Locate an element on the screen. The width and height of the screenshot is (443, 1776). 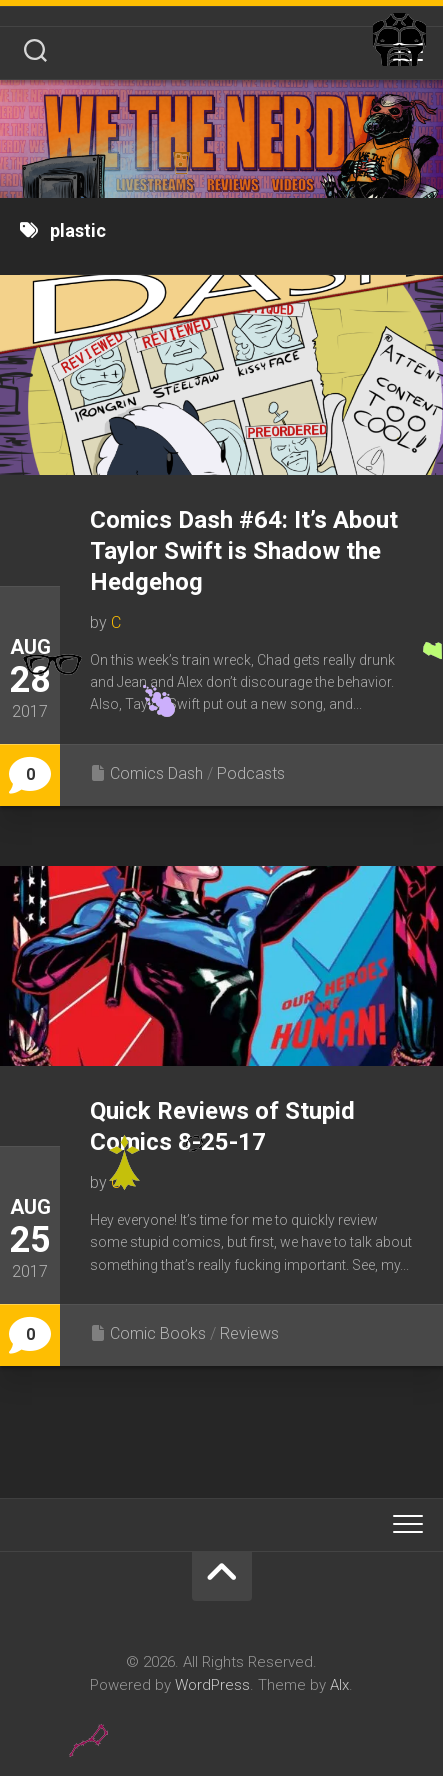
select Libya on the map is located at coordinates (432, 650).